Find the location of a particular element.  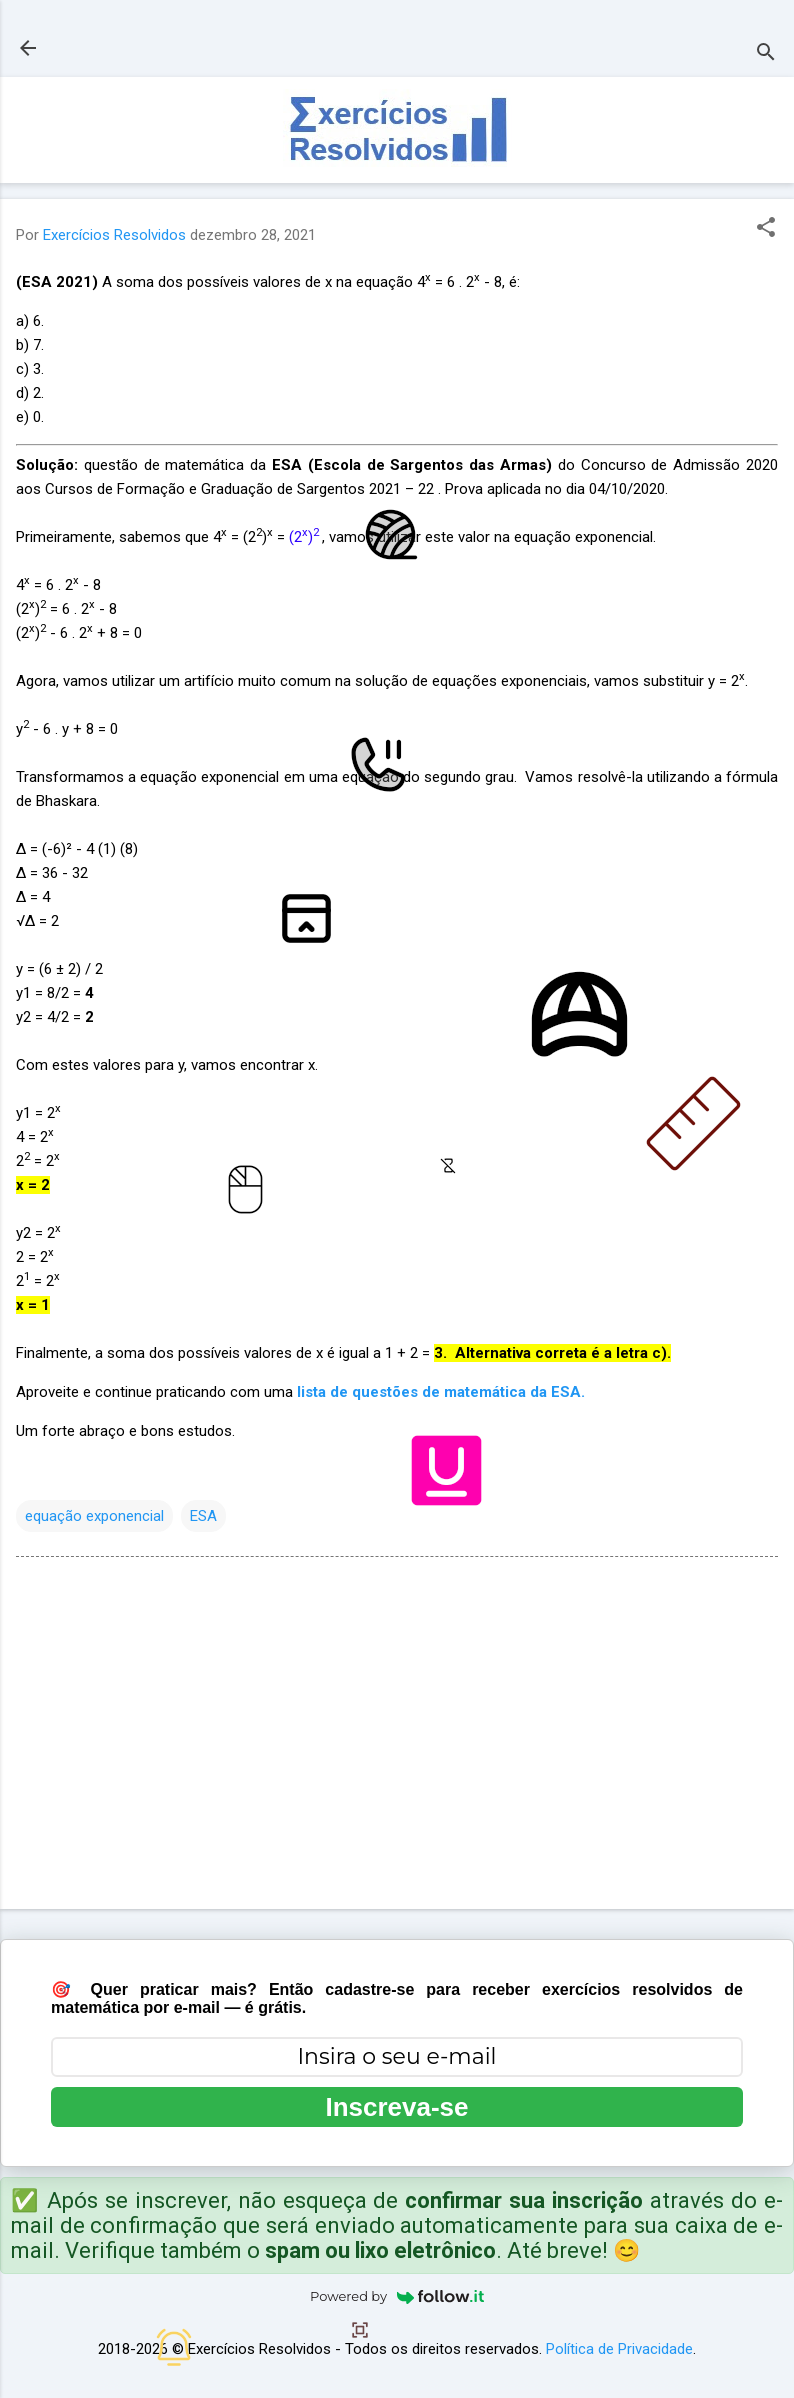

craft or knitting-related feature is located at coordinates (390, 534).